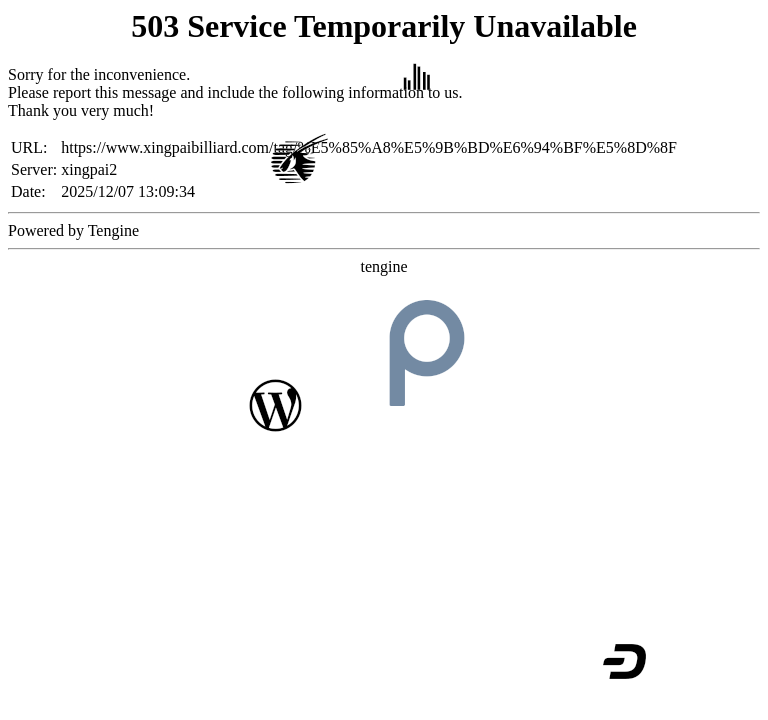 This screenshot has width=768, height=720. I want to click on Dash cryptocurrency logo, so click(624, 661).